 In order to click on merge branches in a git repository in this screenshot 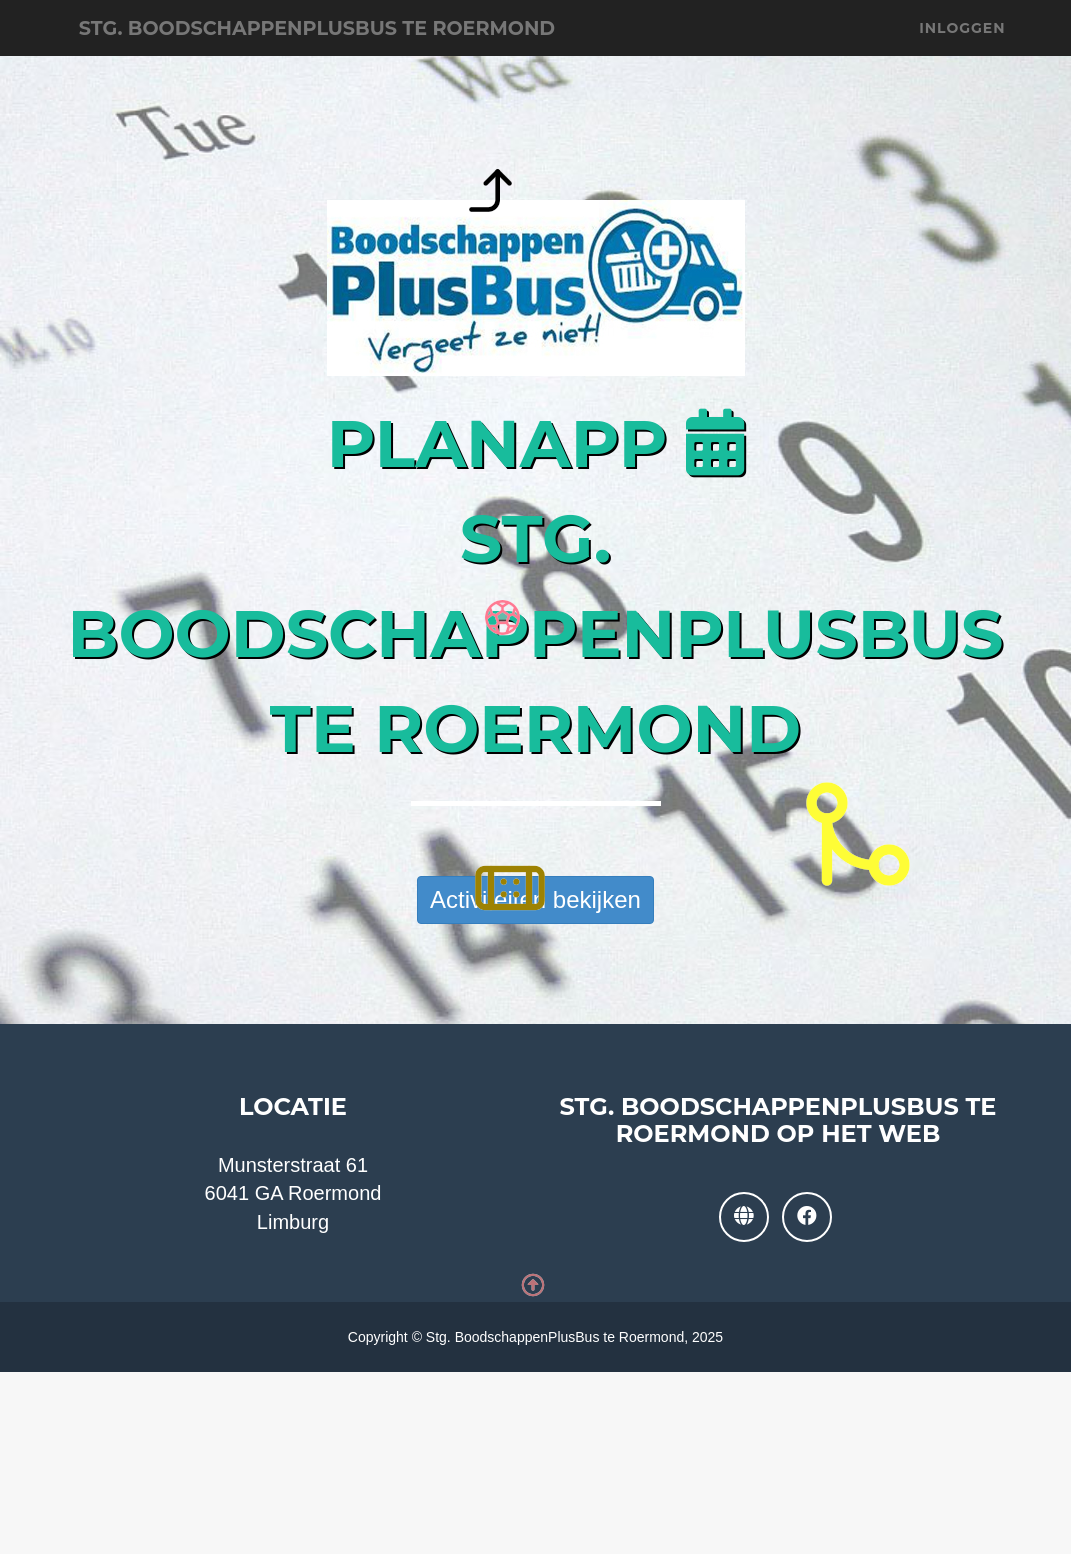, I will do `click(858, 834)`.